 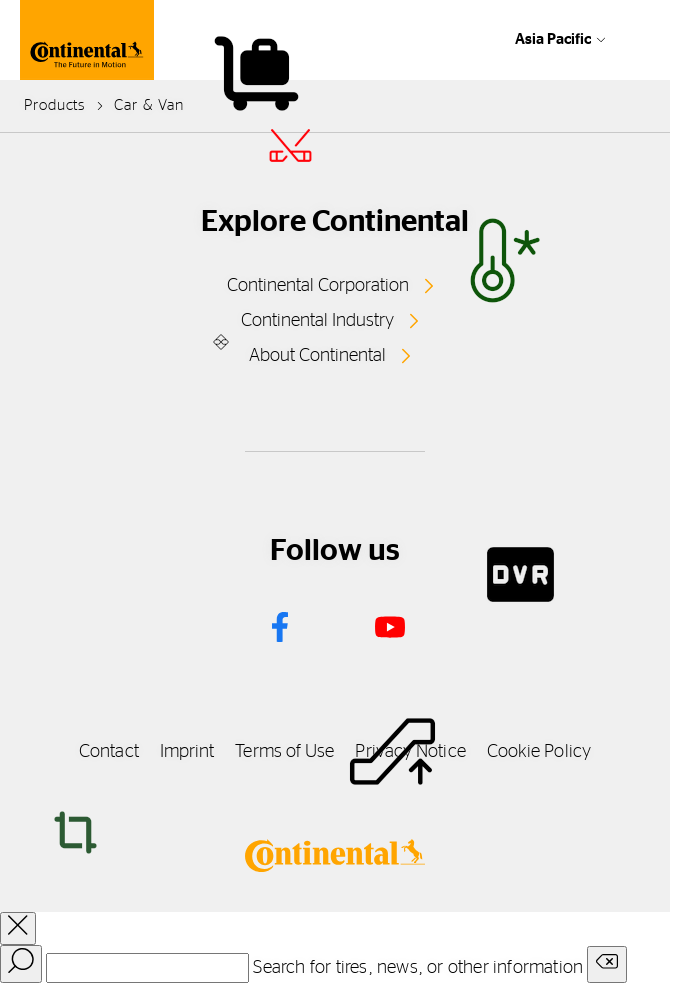 I want to click on access DVR recordings, so click(x=520, y=574).